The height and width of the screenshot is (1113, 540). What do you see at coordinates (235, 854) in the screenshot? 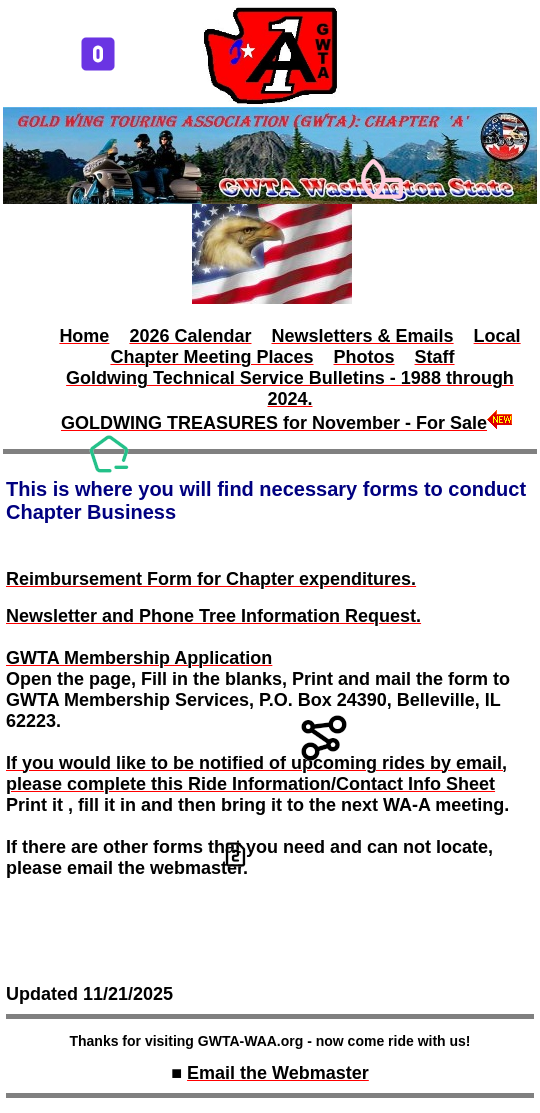
I see `indicates secondary SIM card slot` at bounding box center [235, 854].